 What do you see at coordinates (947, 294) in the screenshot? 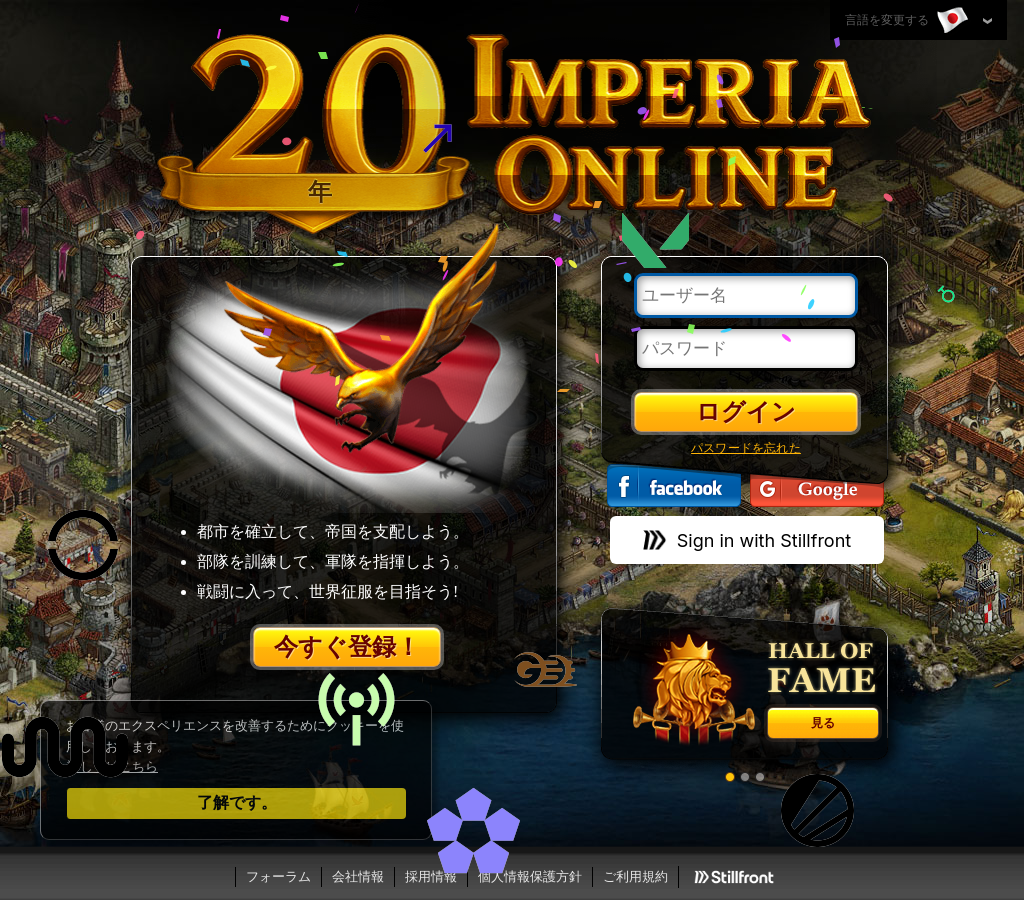
I see `indicates transgender or travesti gender identity` at bounding box center [947, 294].